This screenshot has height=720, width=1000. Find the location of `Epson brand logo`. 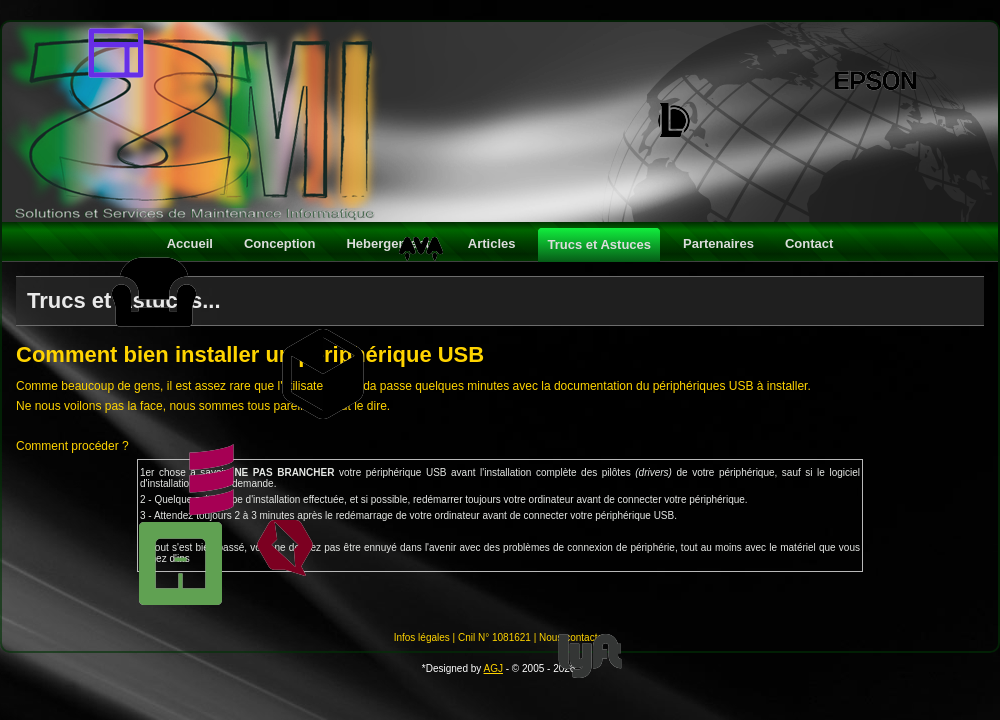

Epson brand logo is located at coordinates (875, 80).